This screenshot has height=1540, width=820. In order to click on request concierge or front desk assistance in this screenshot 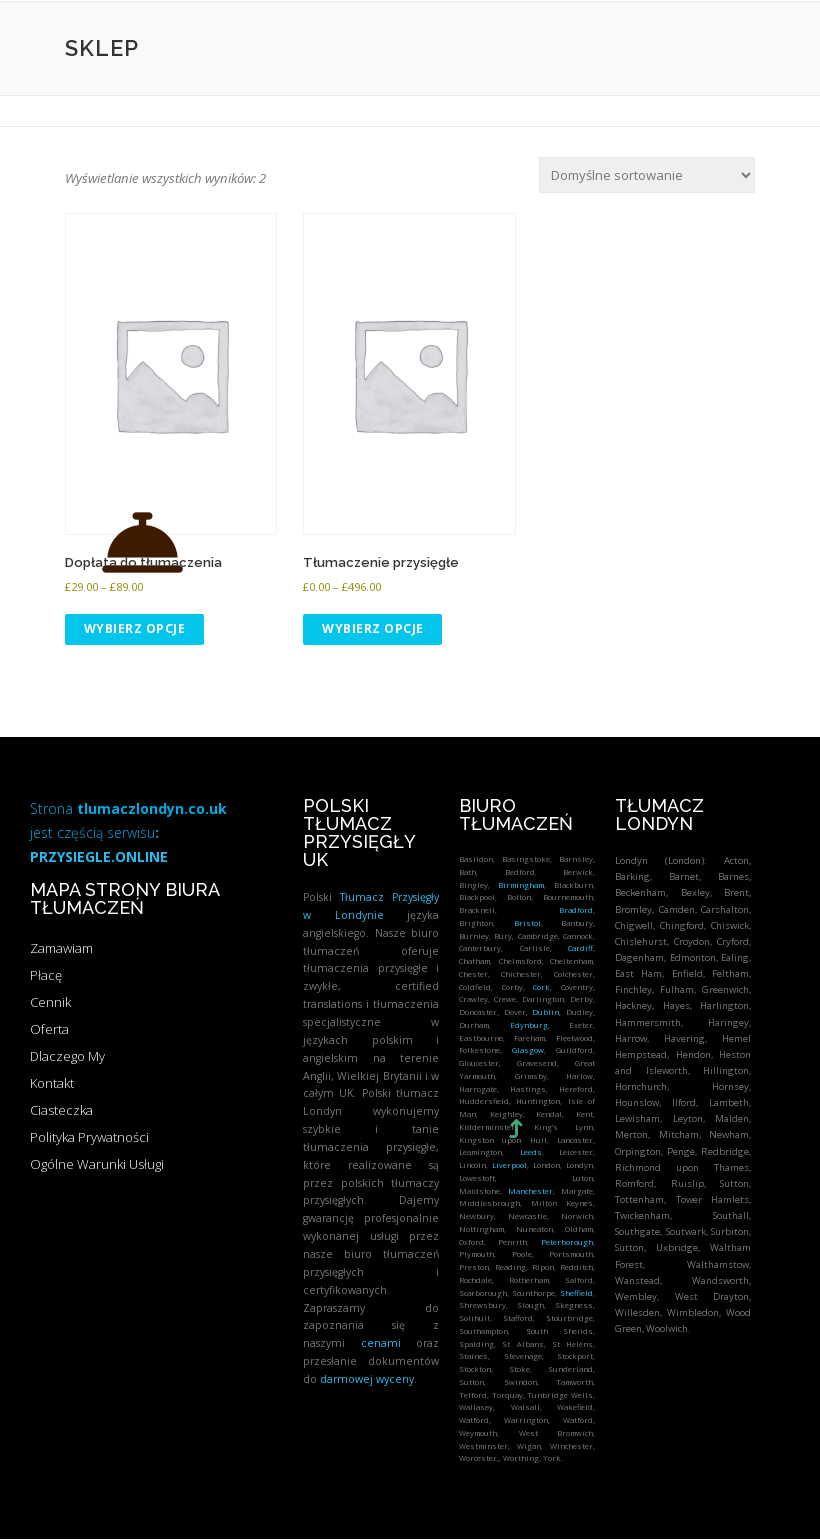, I will do `click(142, 542)`.